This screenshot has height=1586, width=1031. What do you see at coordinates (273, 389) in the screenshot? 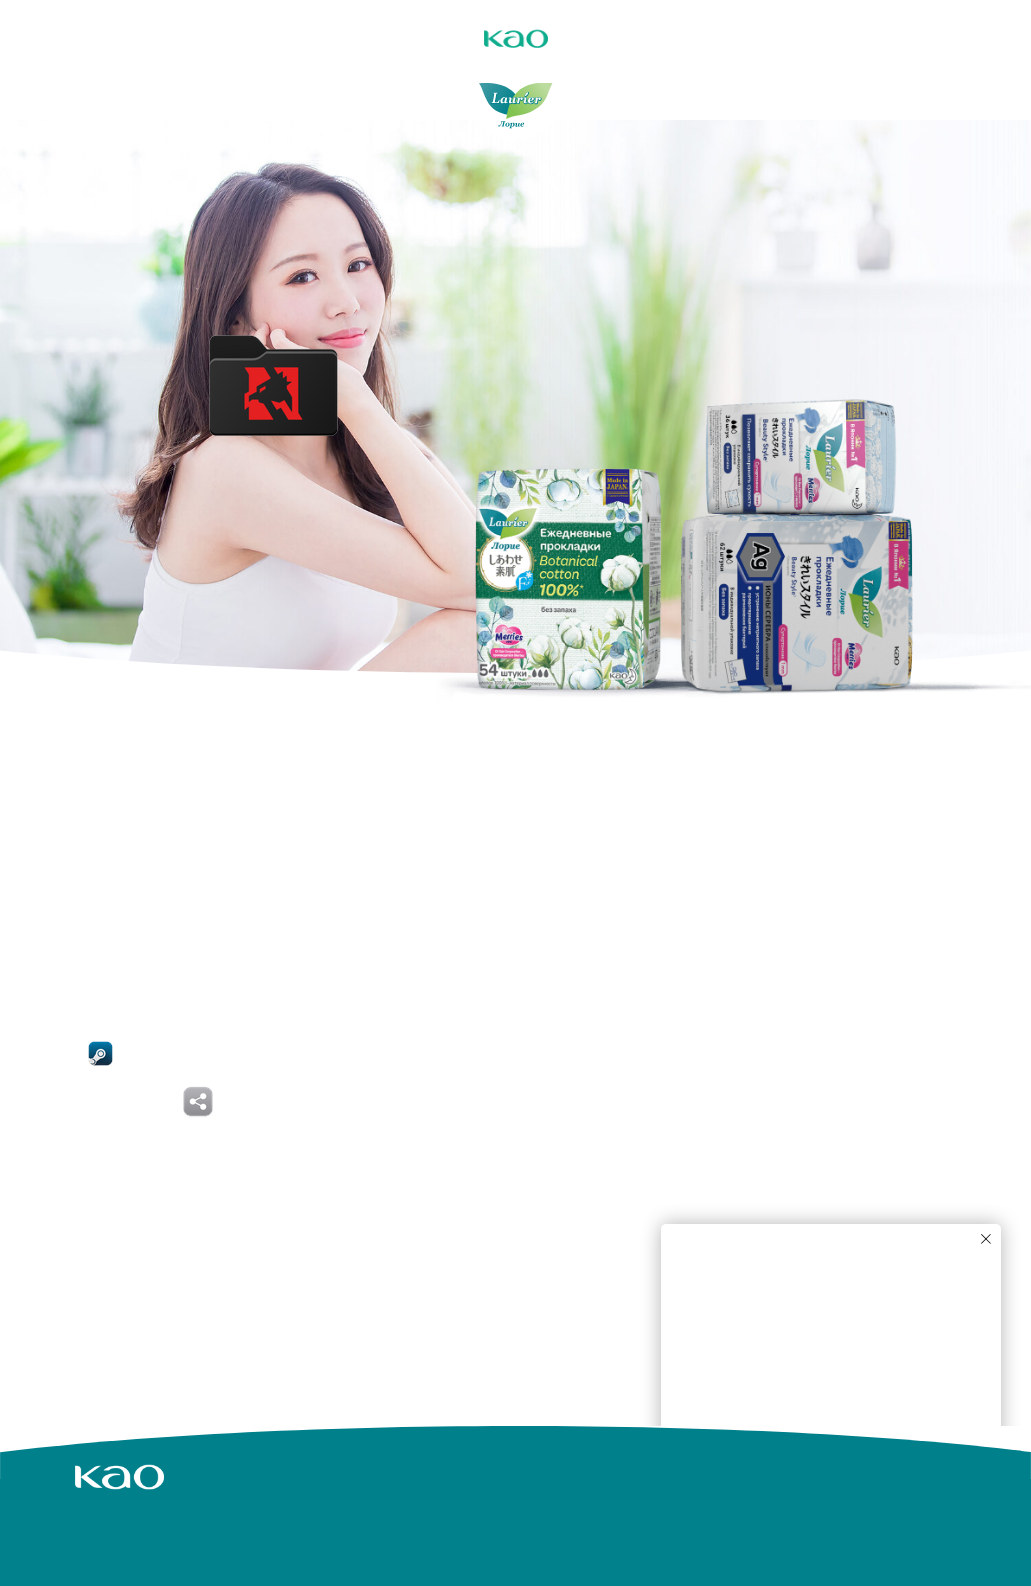
I see `open nusantara project files folder` at bounding box center [273, 389].